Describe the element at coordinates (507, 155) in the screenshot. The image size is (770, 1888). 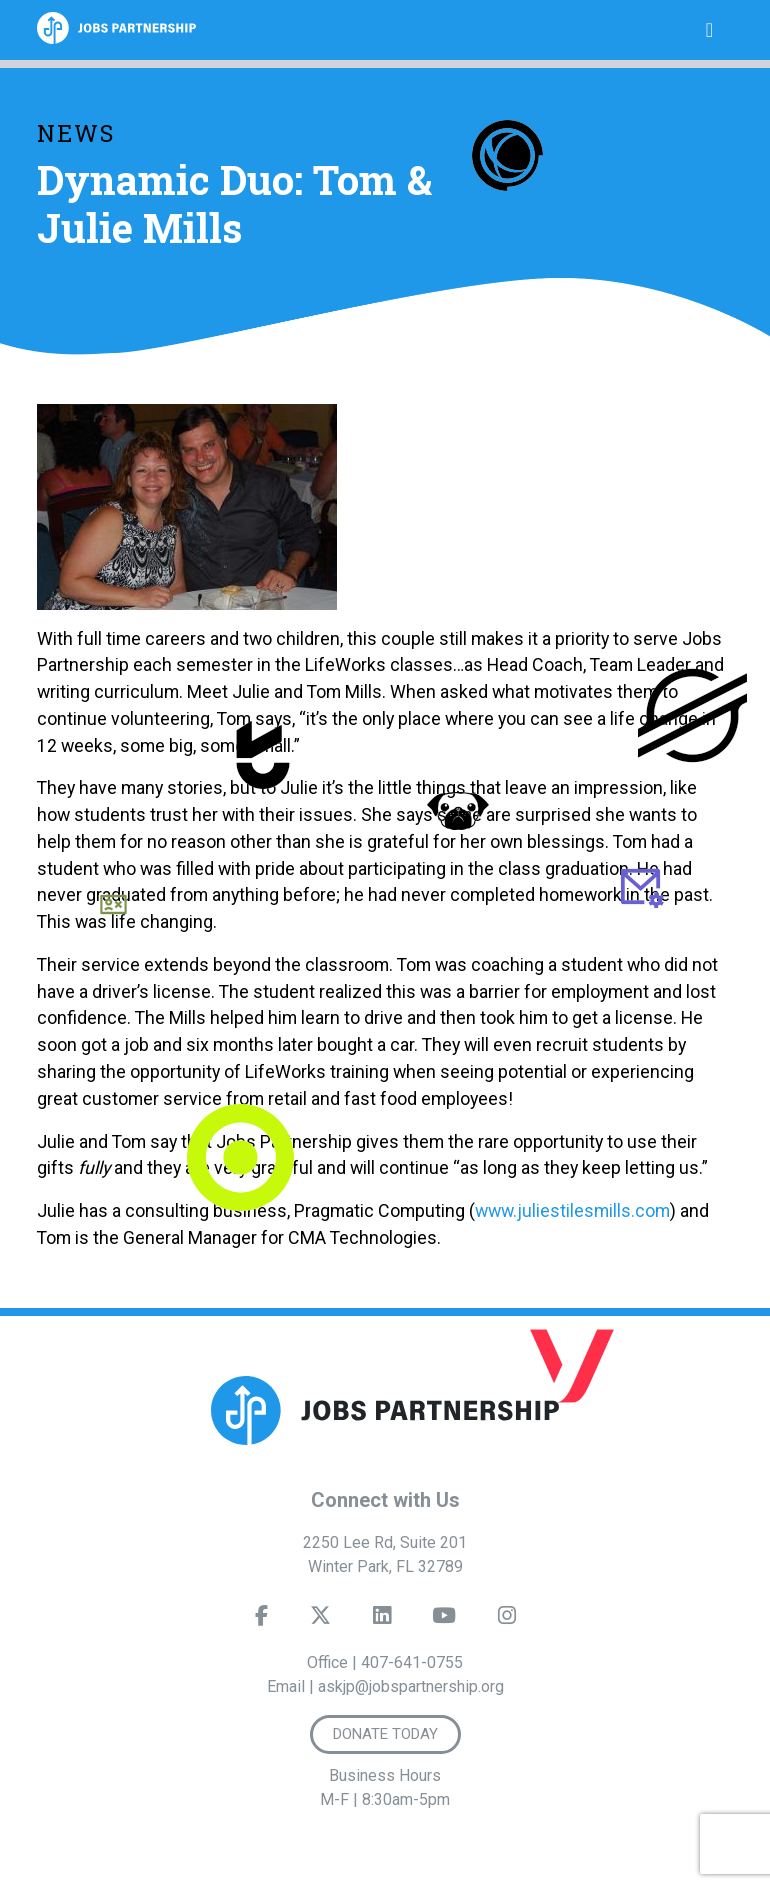
I see `visit freelancermap website or platform` at that location.